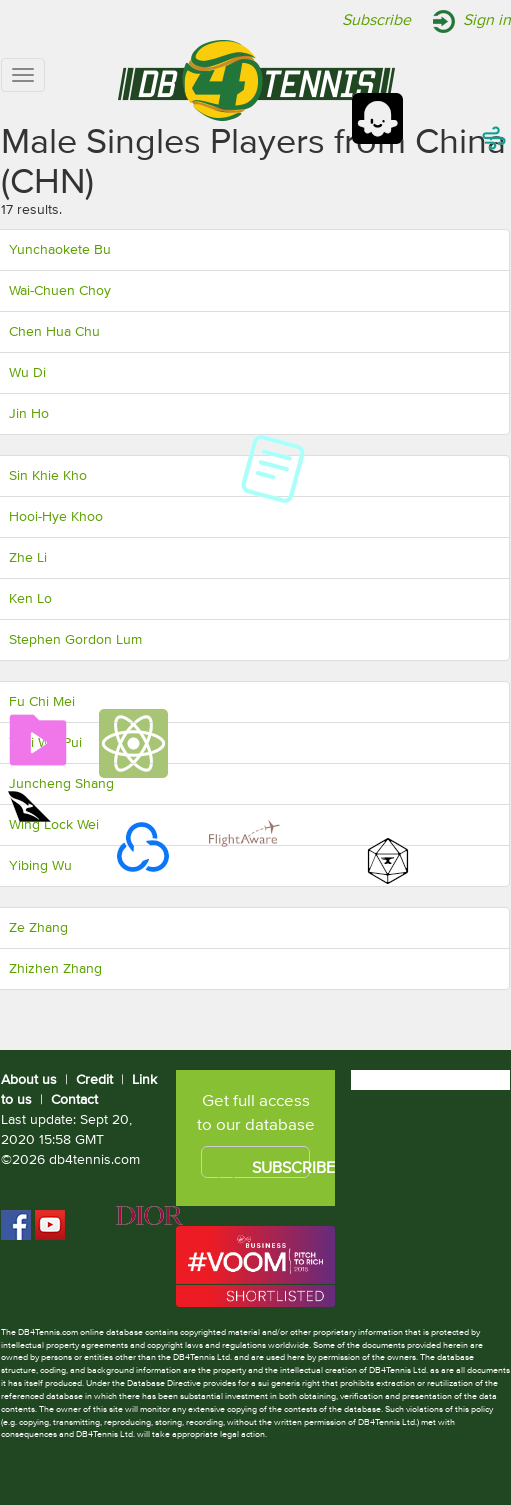 This screenshot has width=511, height=1505. Describe the element at coordinates (38, 740) in the screenshot. I see `open video folder` at that location.